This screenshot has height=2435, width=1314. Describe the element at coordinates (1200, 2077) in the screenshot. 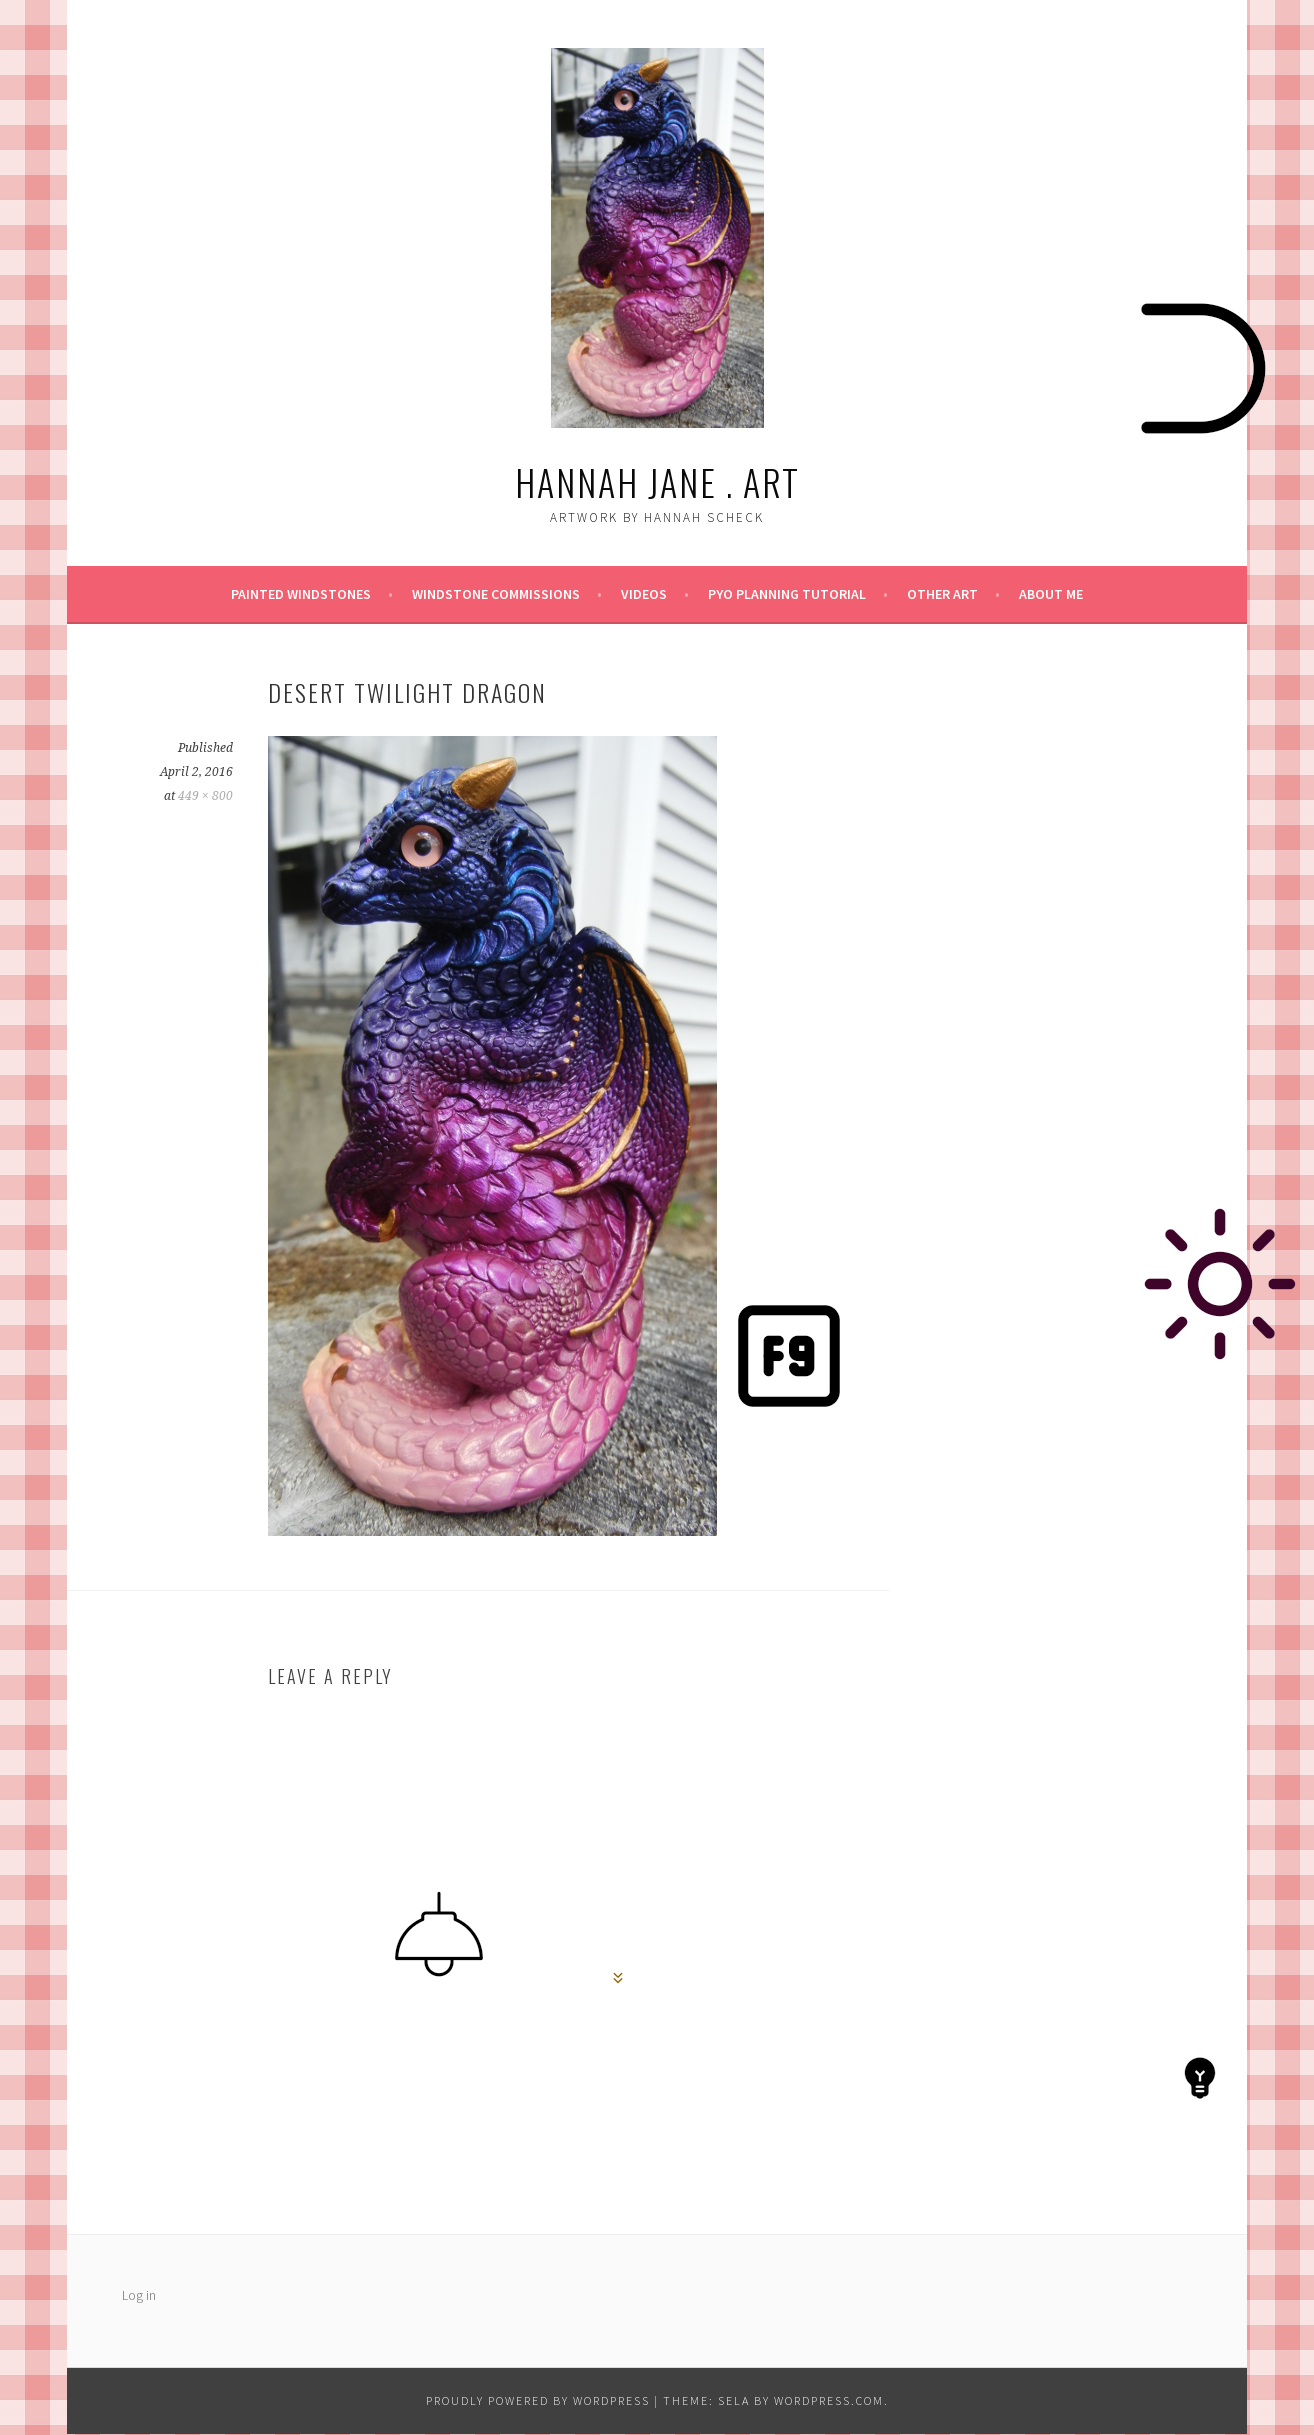

I see `access tips or ideas` at that location.